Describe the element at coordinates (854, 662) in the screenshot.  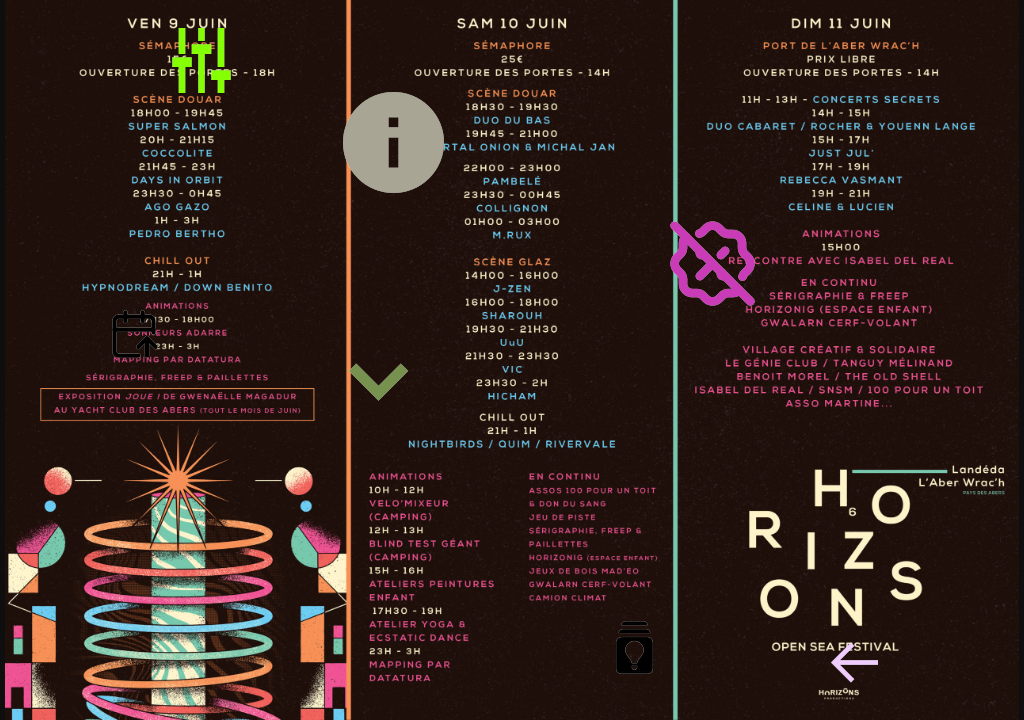
I see `go back to the previous page` at that location.